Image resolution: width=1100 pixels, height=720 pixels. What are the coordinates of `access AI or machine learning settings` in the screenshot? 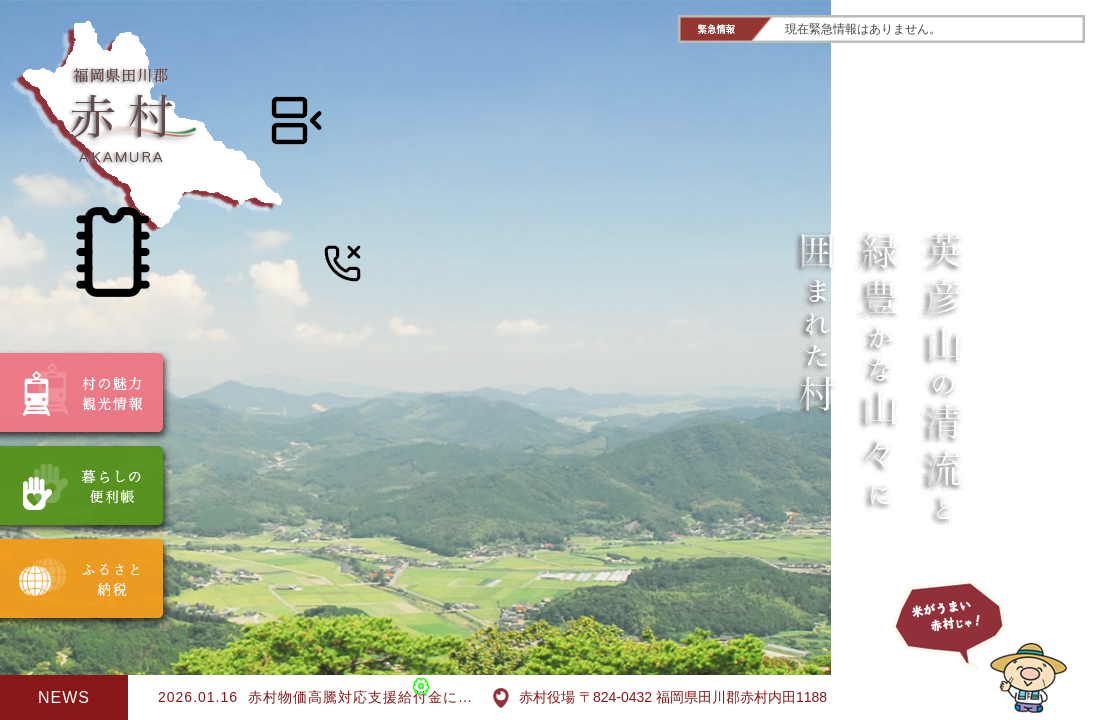 It's located at (421, 686).